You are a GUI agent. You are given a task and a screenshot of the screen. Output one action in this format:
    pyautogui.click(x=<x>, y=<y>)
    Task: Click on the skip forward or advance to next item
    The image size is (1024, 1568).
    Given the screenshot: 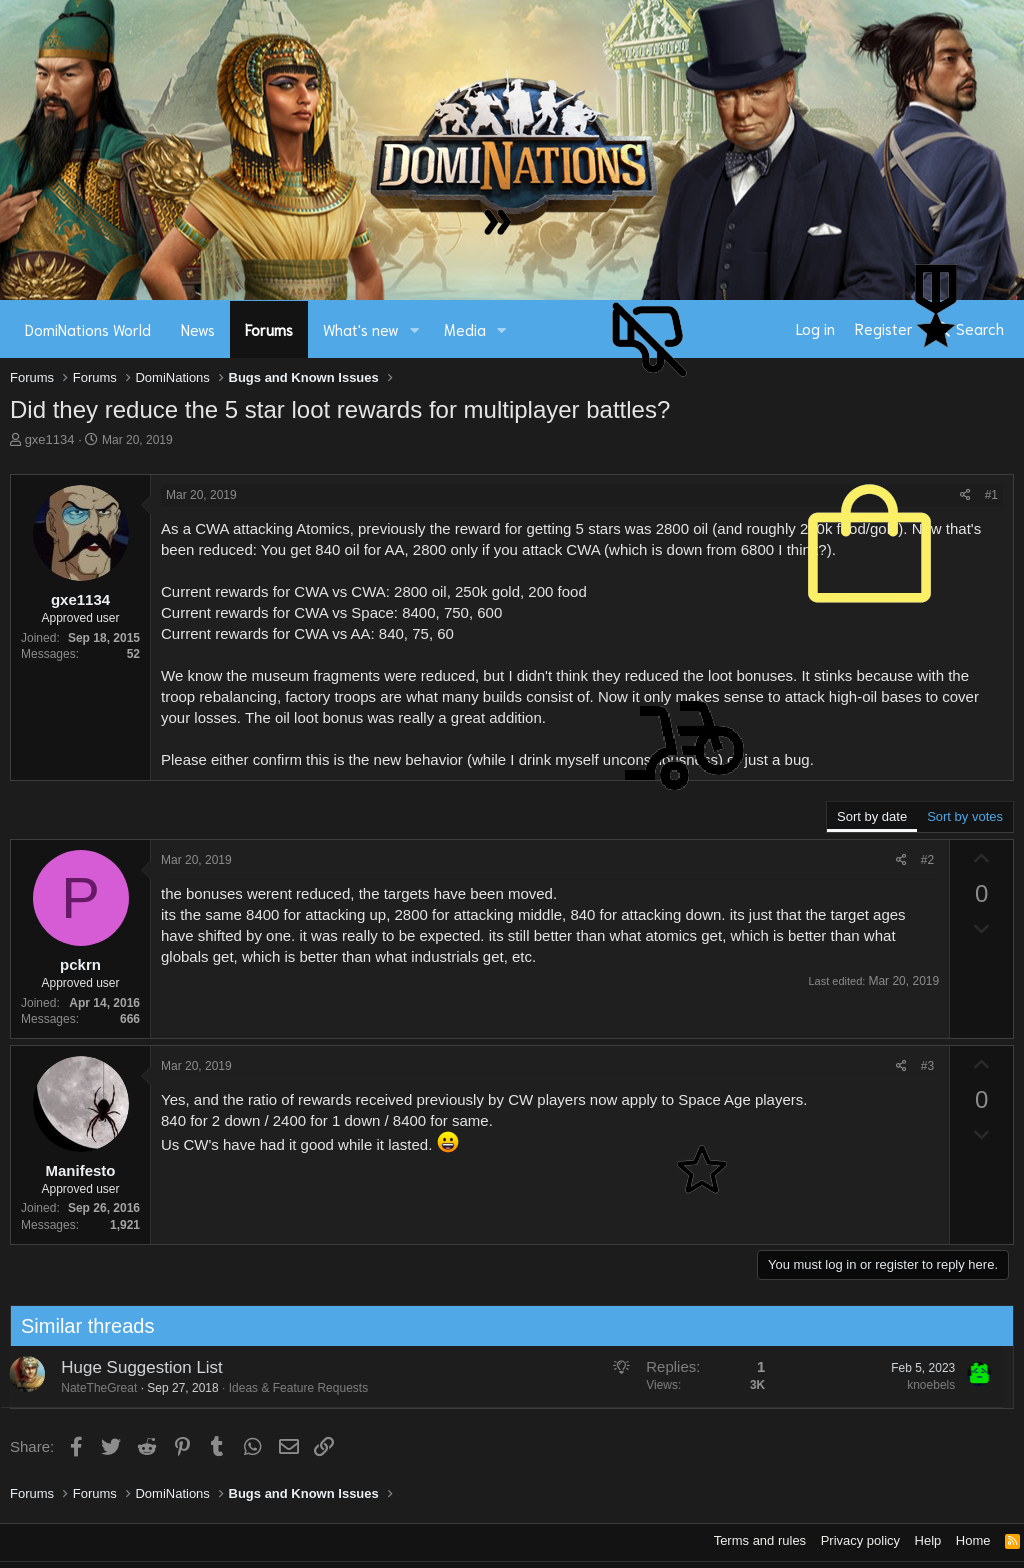 What is the action you would take?
    pyautogui.click(x=496, y=222)
    